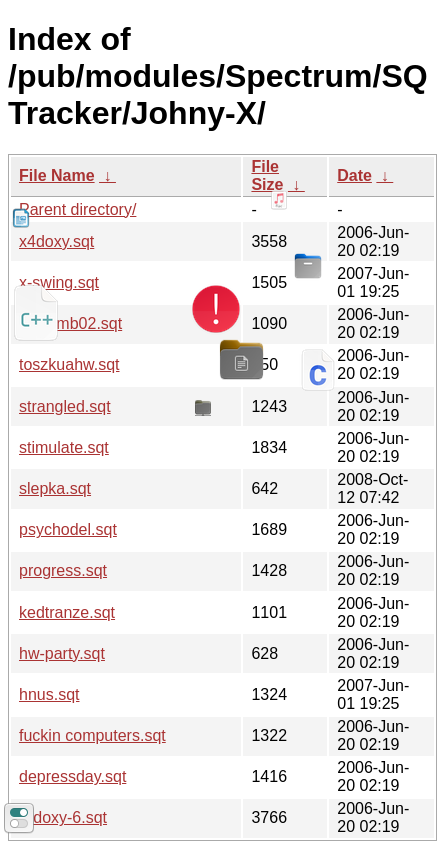 The height and width of the screenshot is (849, 445). I want to click on a C programming language source file, so click(318, 370).